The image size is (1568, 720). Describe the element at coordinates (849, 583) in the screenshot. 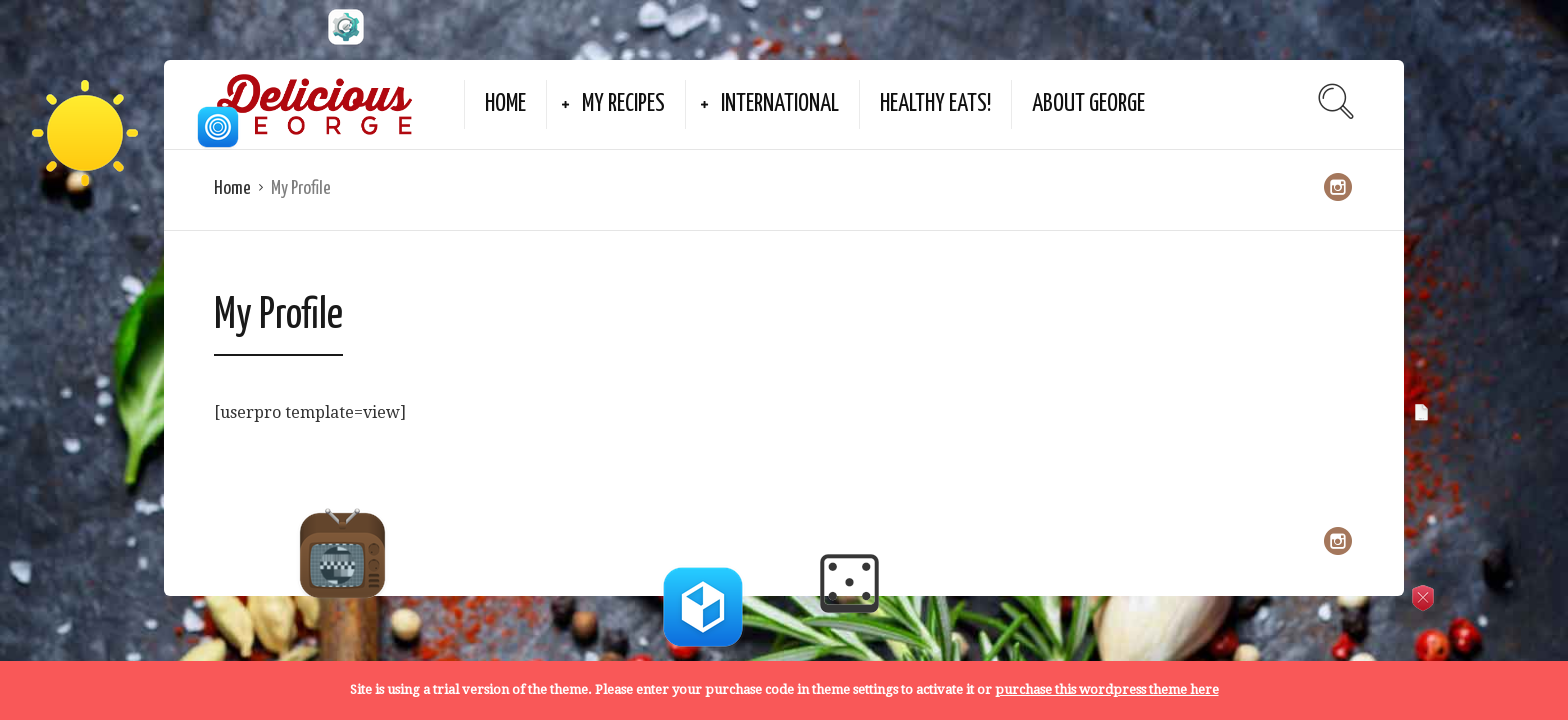

I see `launch tali dice game` at that location.